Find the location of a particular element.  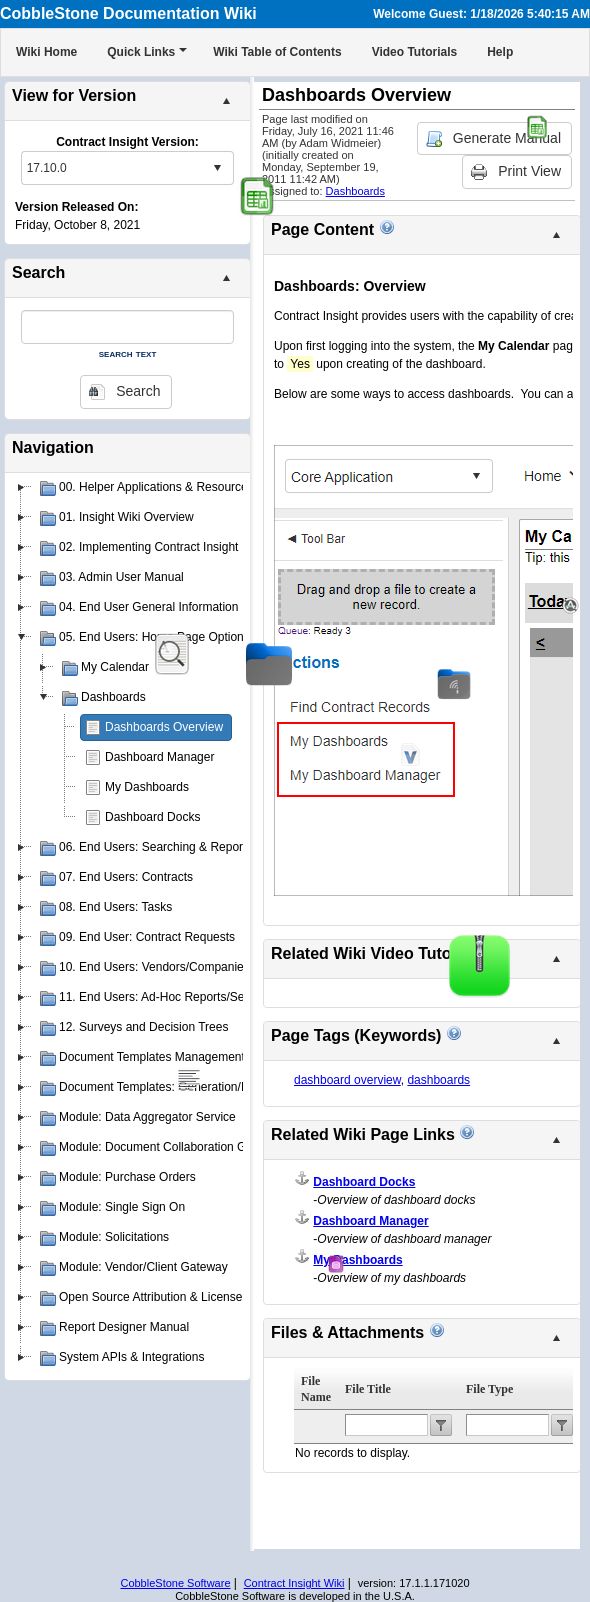

open a spreadsheet template file is located at coordinates (257, 196).